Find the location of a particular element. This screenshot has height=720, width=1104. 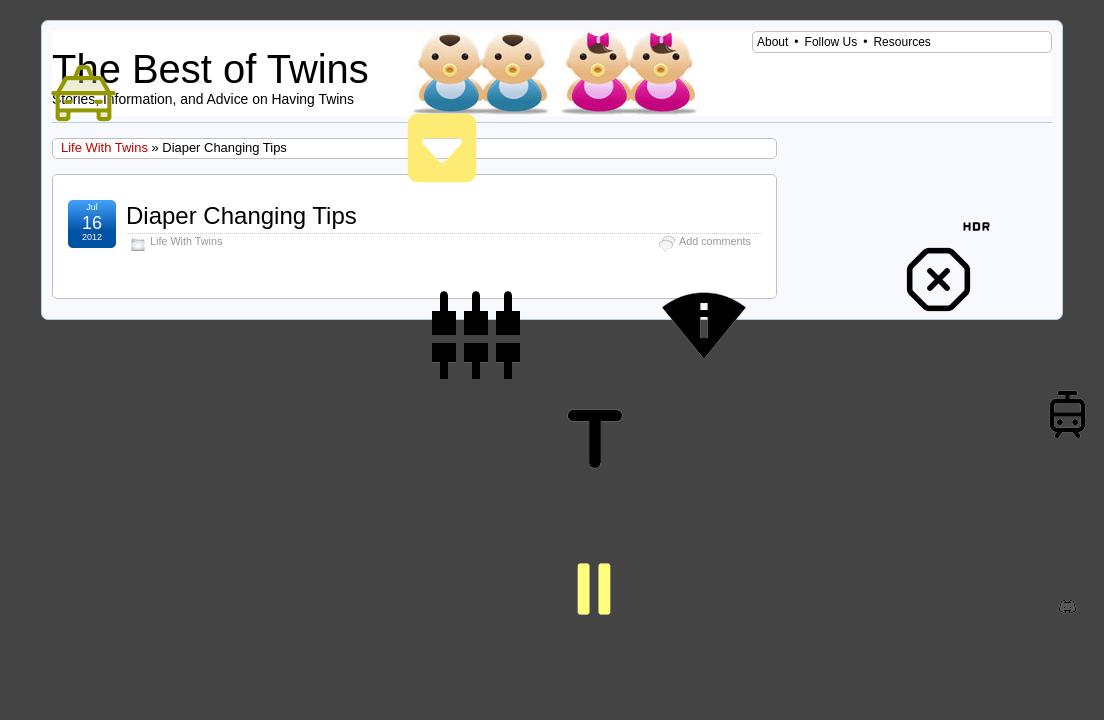

configure audio or video input components is located at coordinates (476, 335).